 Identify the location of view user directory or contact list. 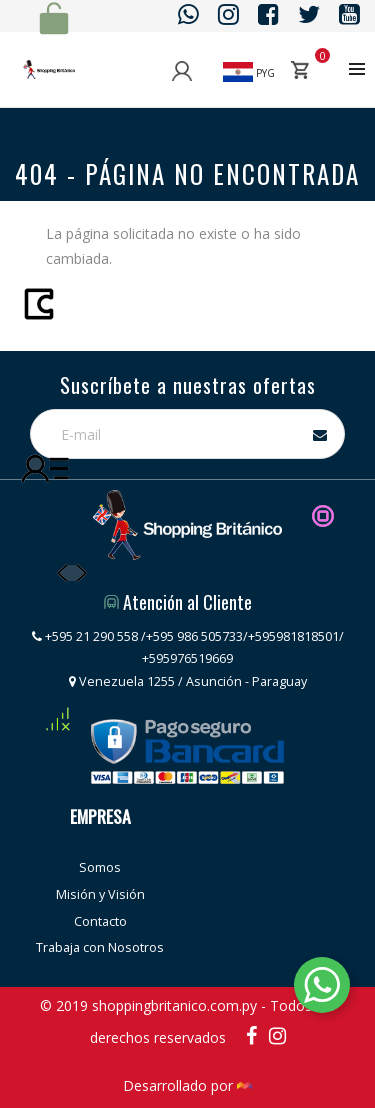
(44, 468).